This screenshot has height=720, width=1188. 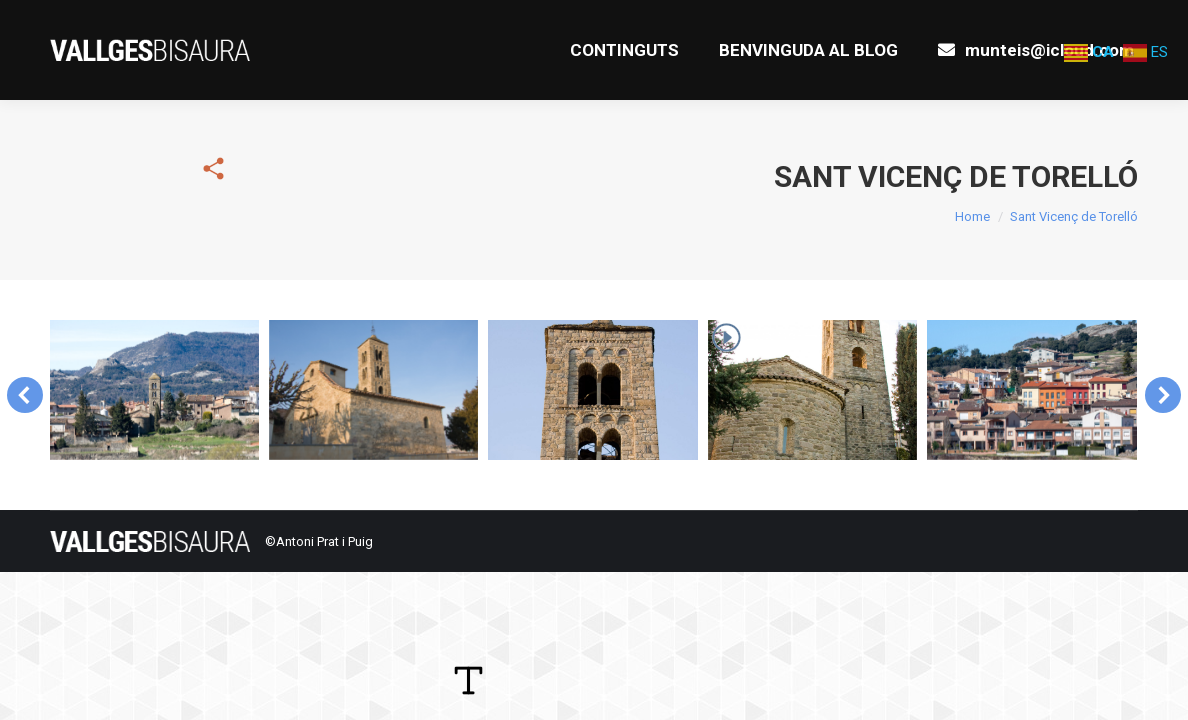 What do you see at coordinates (468, 680) in the screenshot?
I see `access text formatting options` at bounding box center [468, 680].